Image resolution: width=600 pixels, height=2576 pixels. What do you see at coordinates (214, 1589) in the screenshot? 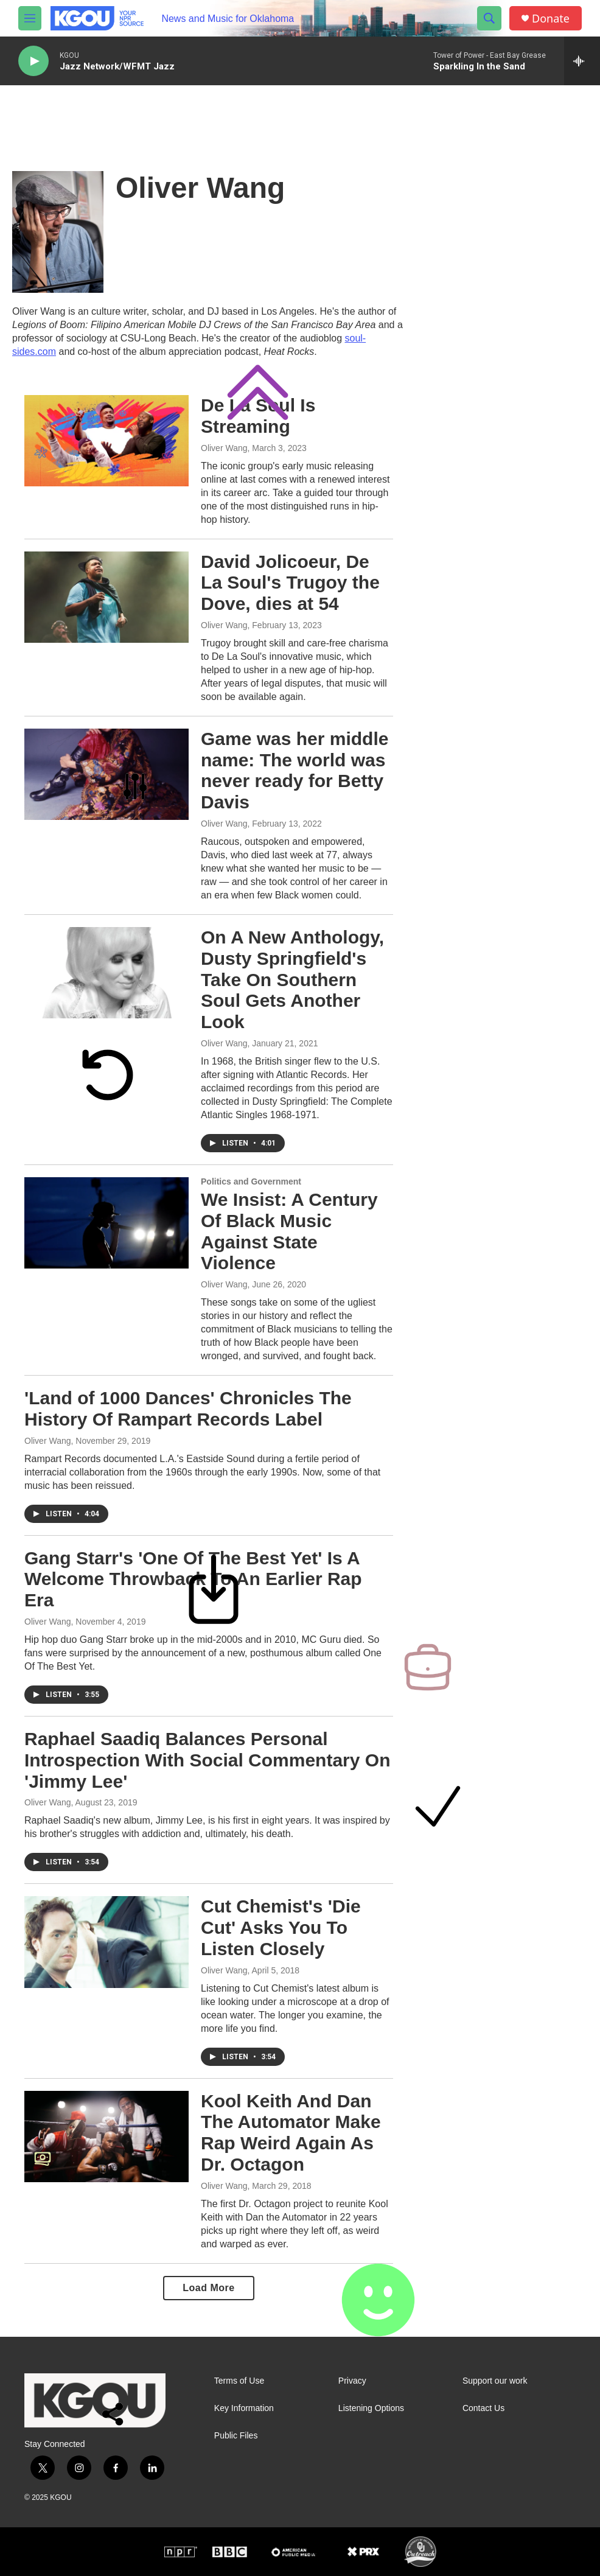
I see `download file to device` at bounding box center [214, 1589].